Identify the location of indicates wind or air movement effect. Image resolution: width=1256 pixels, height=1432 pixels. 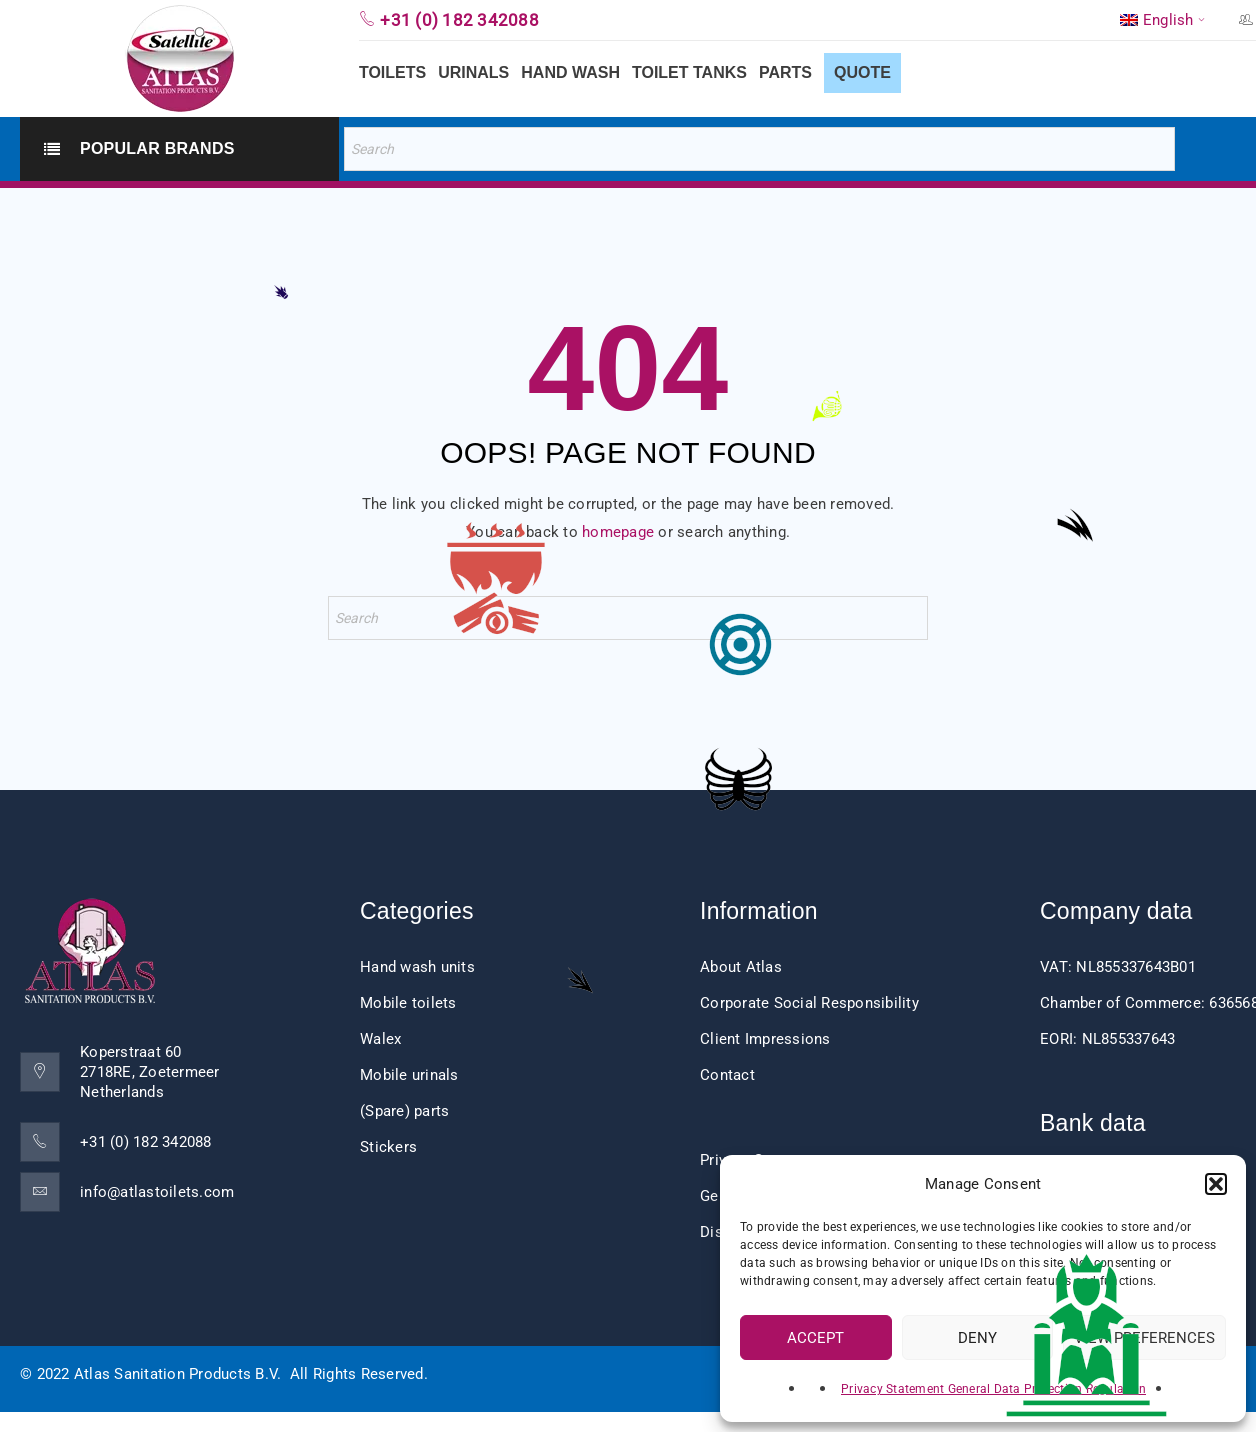
(1075, 526).